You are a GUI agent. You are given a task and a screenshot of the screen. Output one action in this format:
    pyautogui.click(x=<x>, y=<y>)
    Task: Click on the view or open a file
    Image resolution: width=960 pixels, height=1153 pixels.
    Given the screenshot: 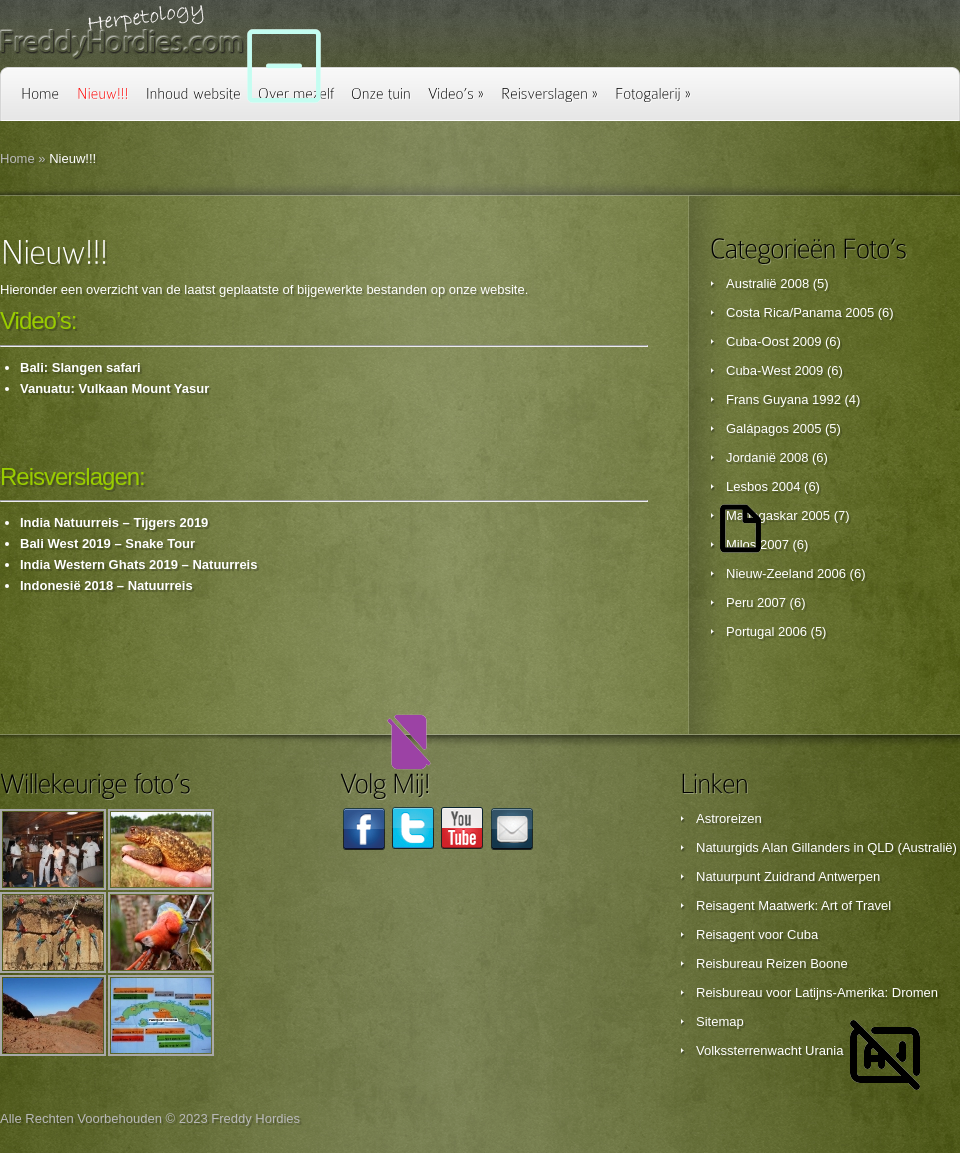 What is the action you would take?
    pyautogui.click(x=740, y=528)
    